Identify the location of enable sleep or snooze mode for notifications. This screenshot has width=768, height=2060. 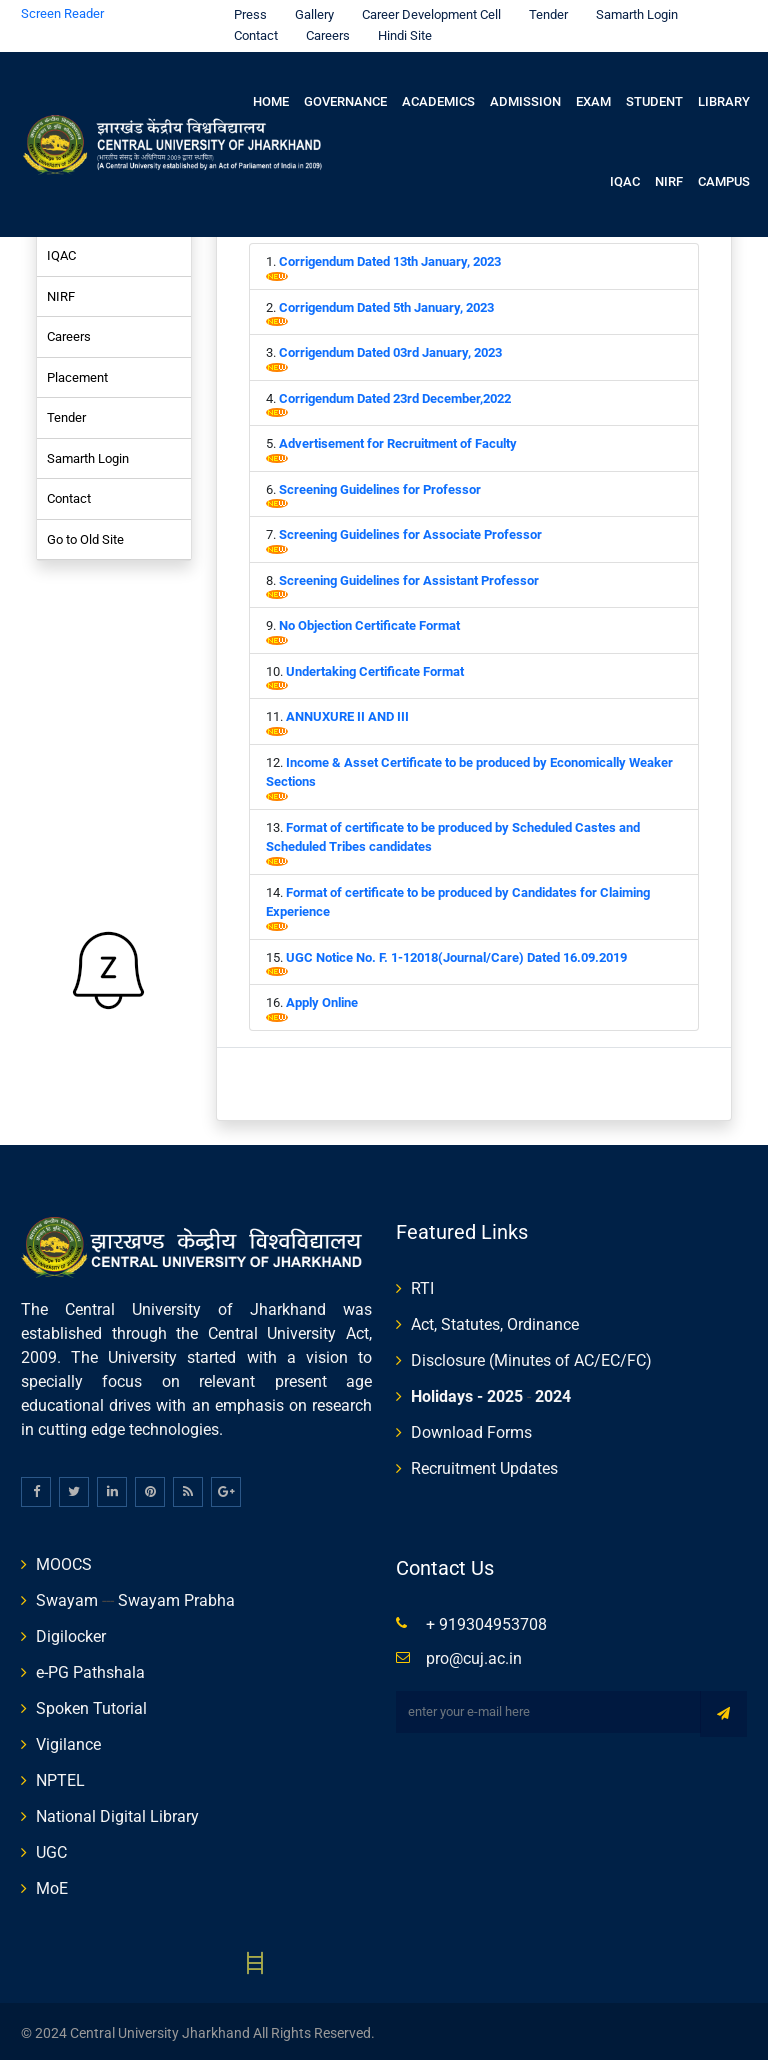
(108, 970).